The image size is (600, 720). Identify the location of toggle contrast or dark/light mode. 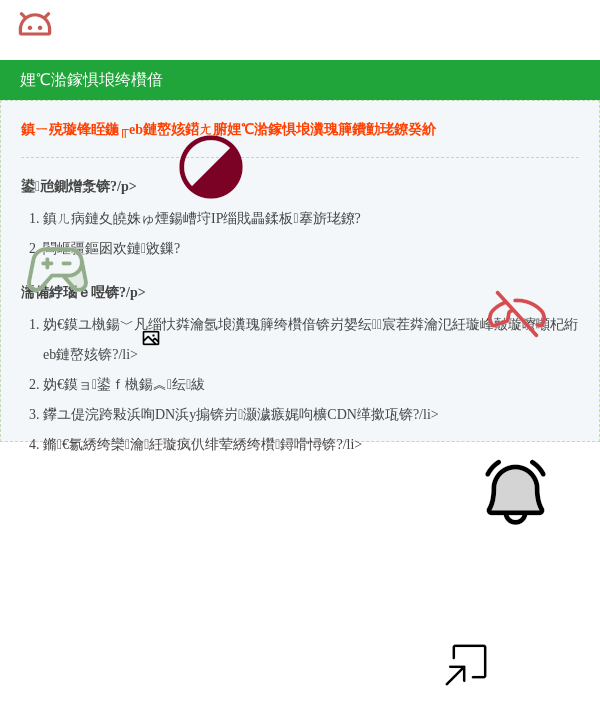
(211, 167).